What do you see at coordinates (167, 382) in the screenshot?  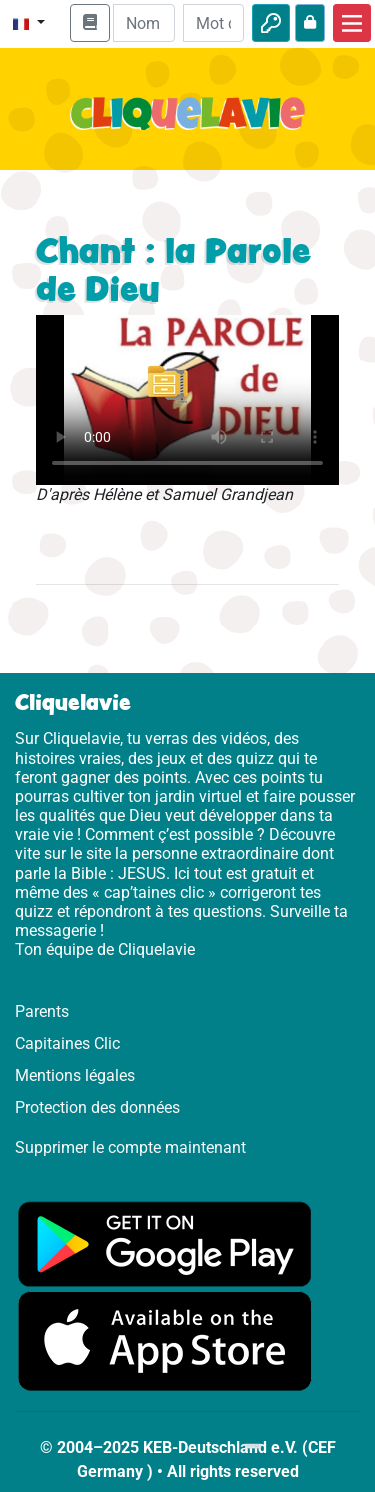 I see `open compressed files folder` at bounding box center [167, 382].